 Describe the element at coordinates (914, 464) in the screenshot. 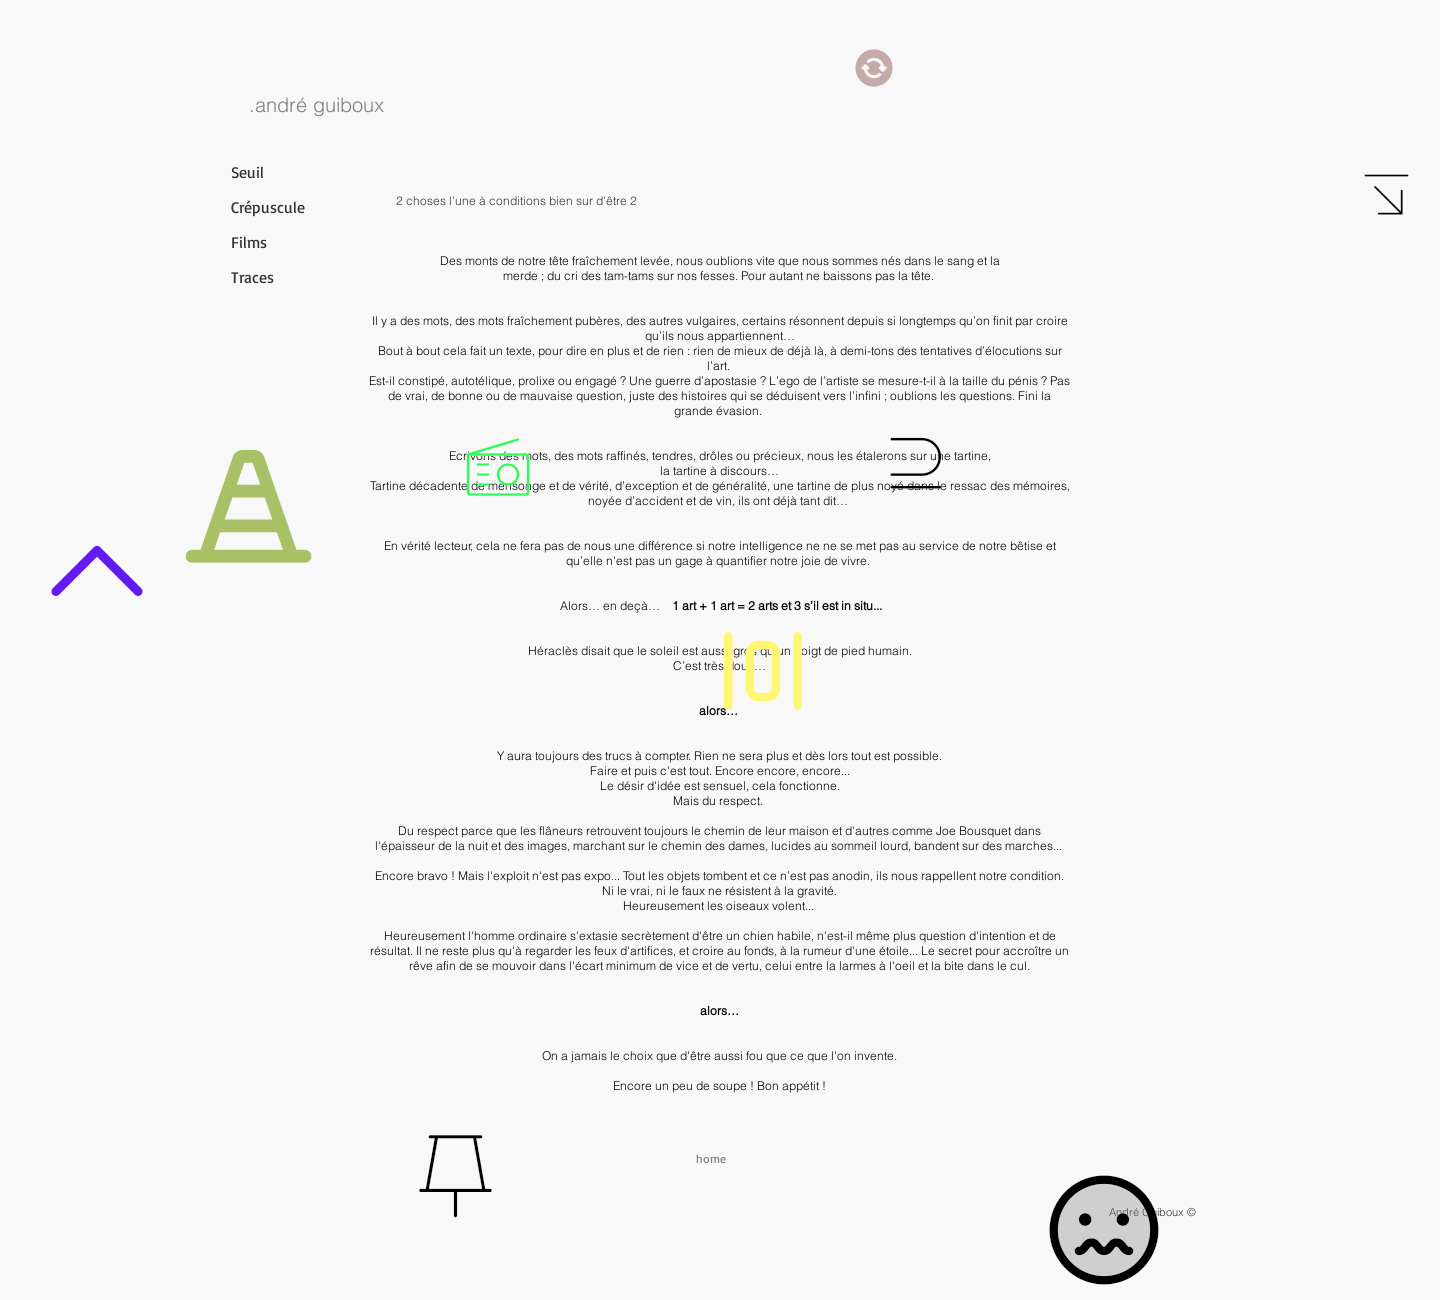

I see `indicates a superset relationship in mathematical notation` at that location.